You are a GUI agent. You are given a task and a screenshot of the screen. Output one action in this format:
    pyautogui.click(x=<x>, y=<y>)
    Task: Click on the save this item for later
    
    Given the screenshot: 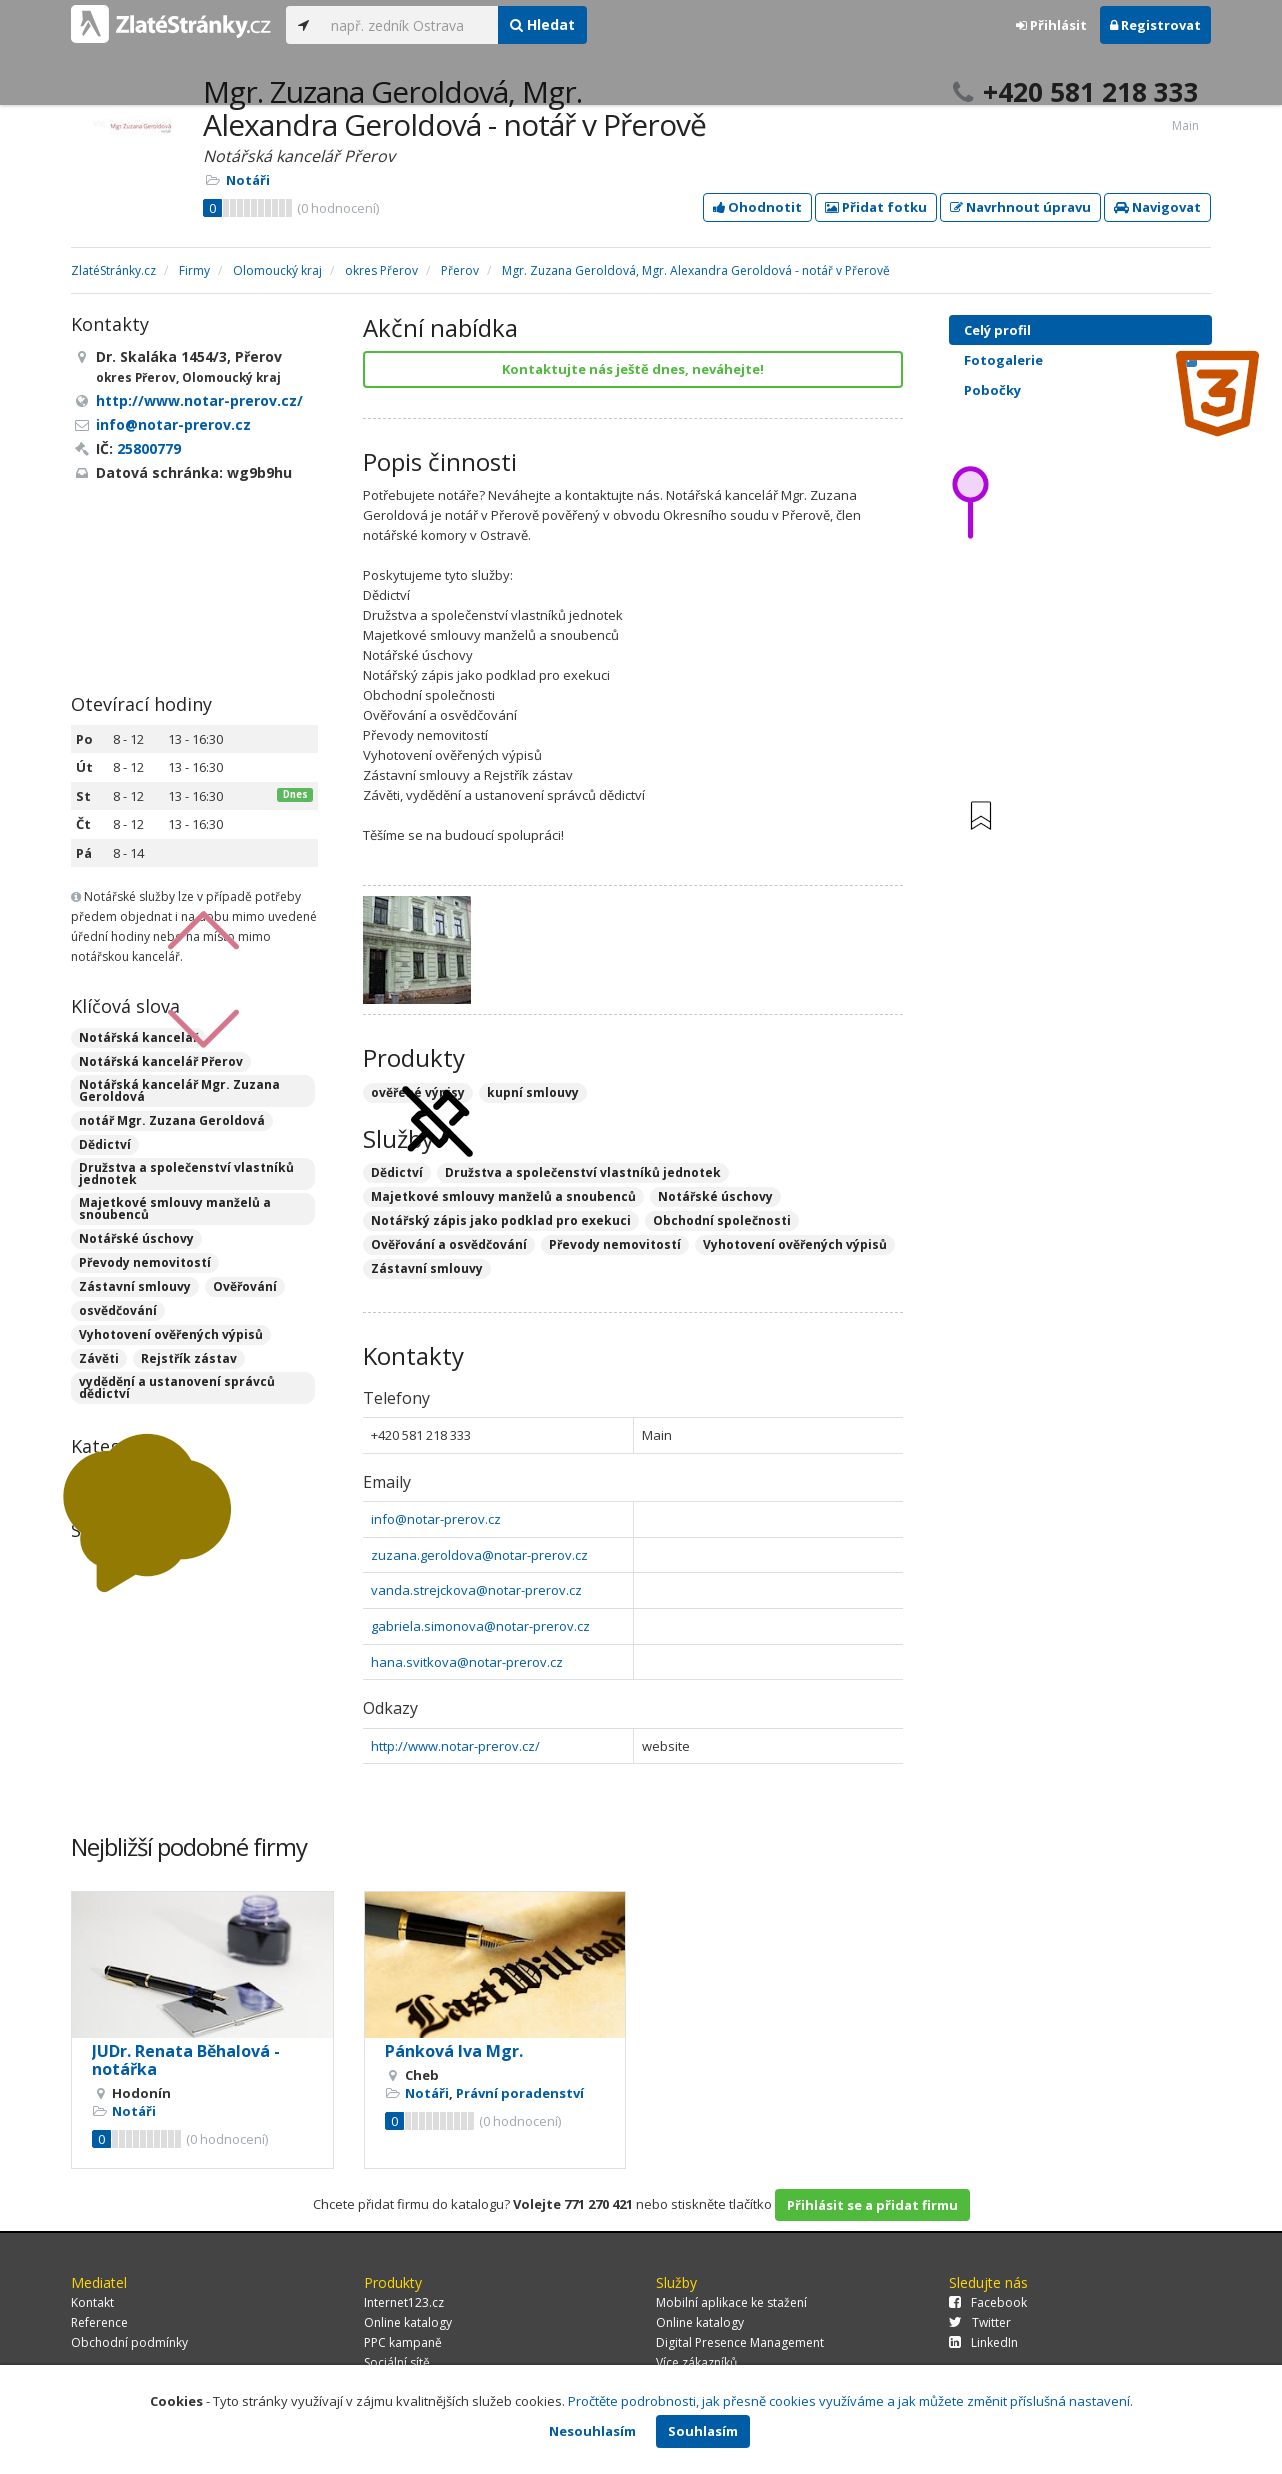 What is the action you would take?
    pyautogui.click(x=981, y=815)
    